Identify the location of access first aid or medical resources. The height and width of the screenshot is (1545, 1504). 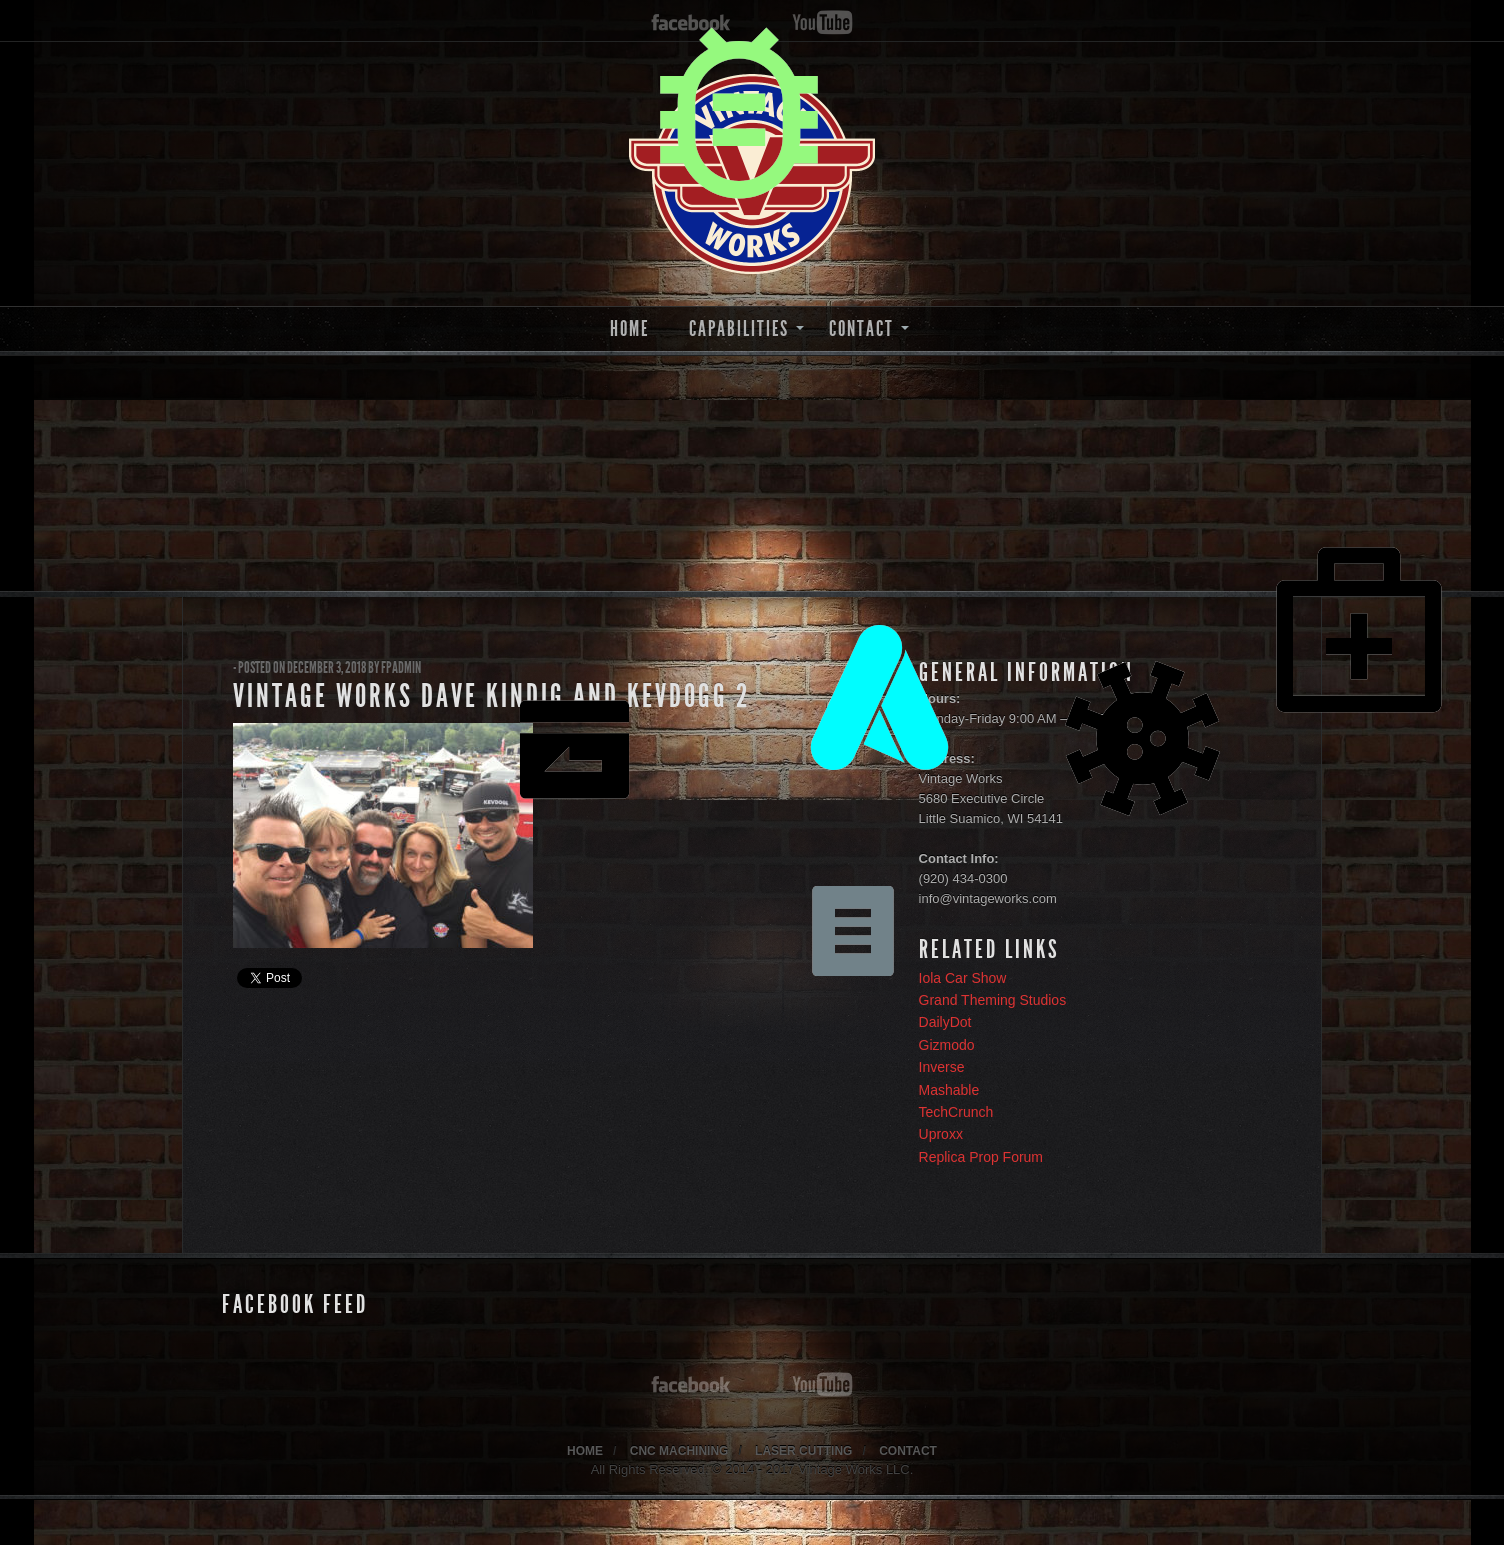
(1359, 638).